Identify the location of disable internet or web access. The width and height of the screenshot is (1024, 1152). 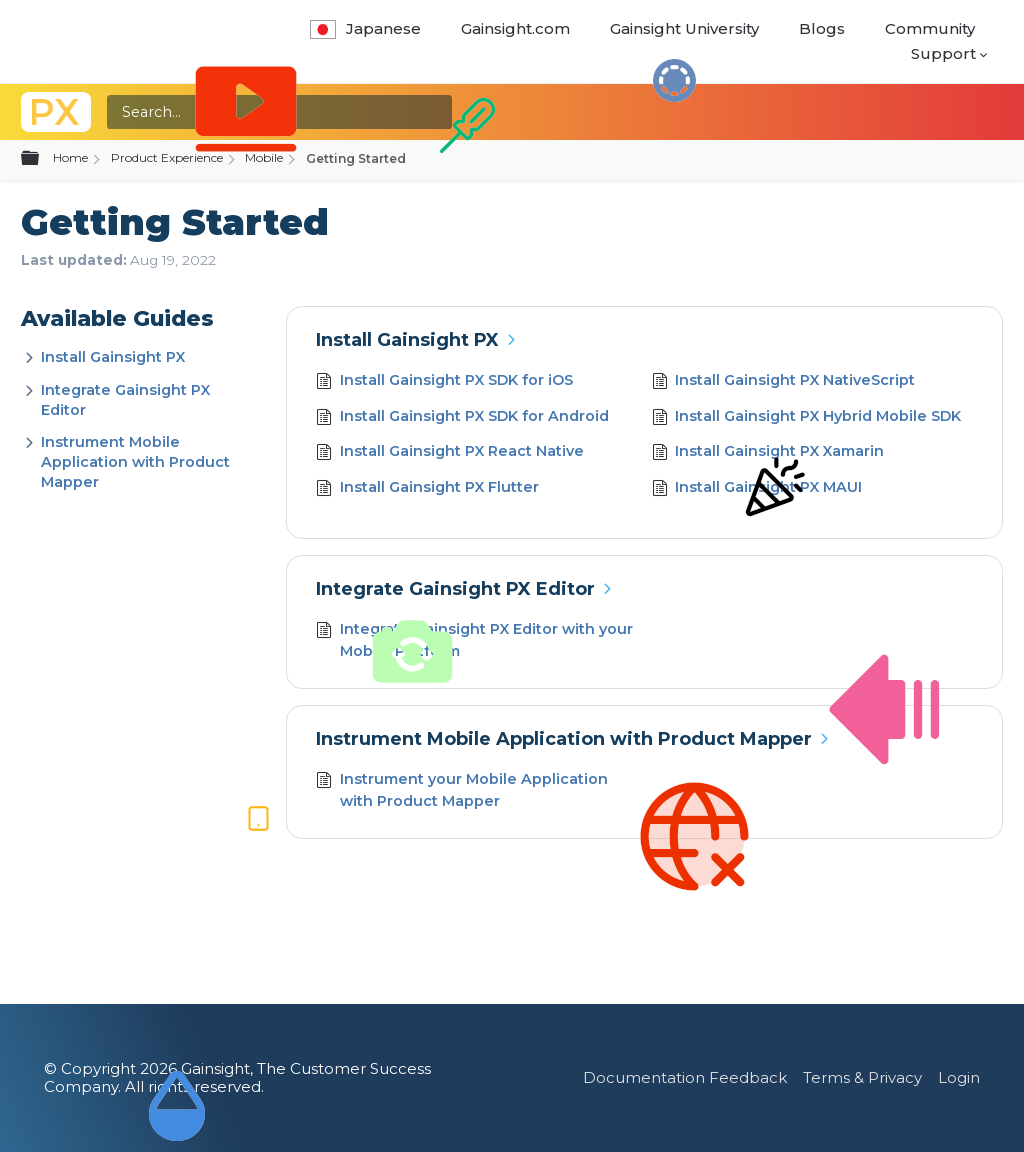
(694, 836).